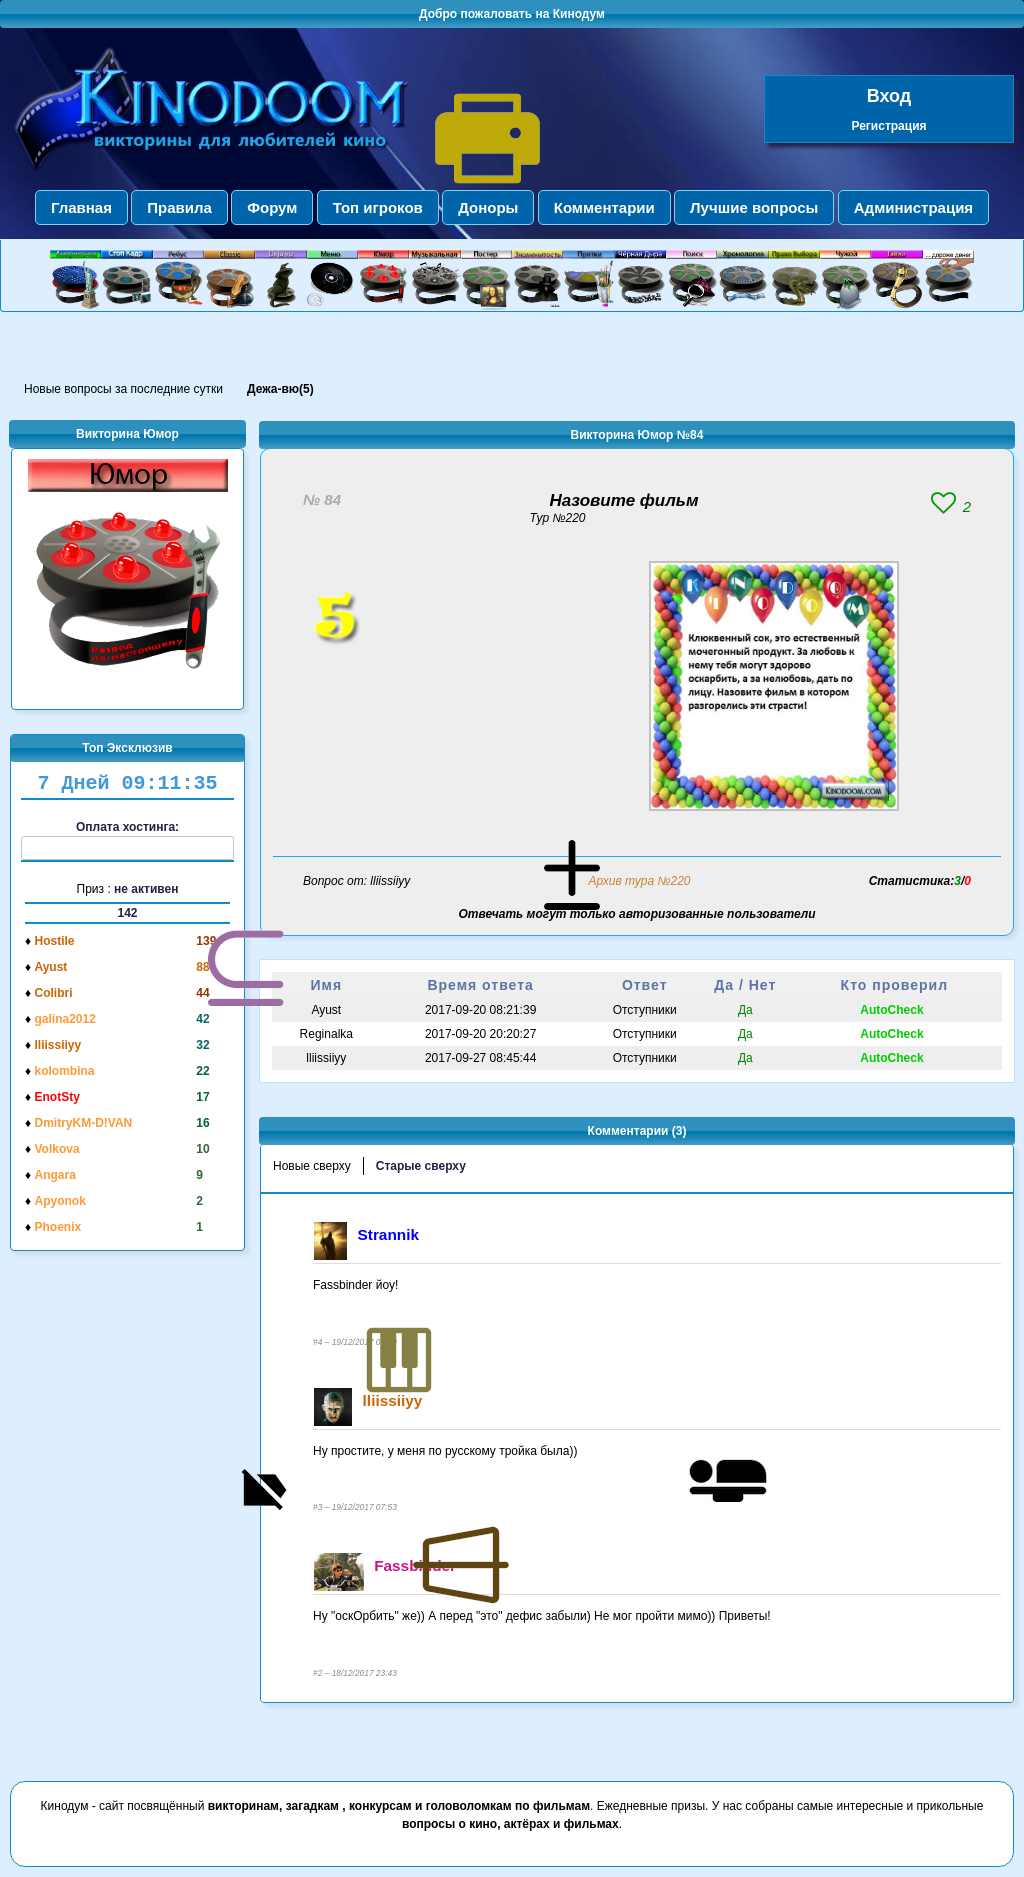 The height and width of the screenshot is (1877, 1024). I want to click on adjust perspective or viewing angle, so click(461, 1565).